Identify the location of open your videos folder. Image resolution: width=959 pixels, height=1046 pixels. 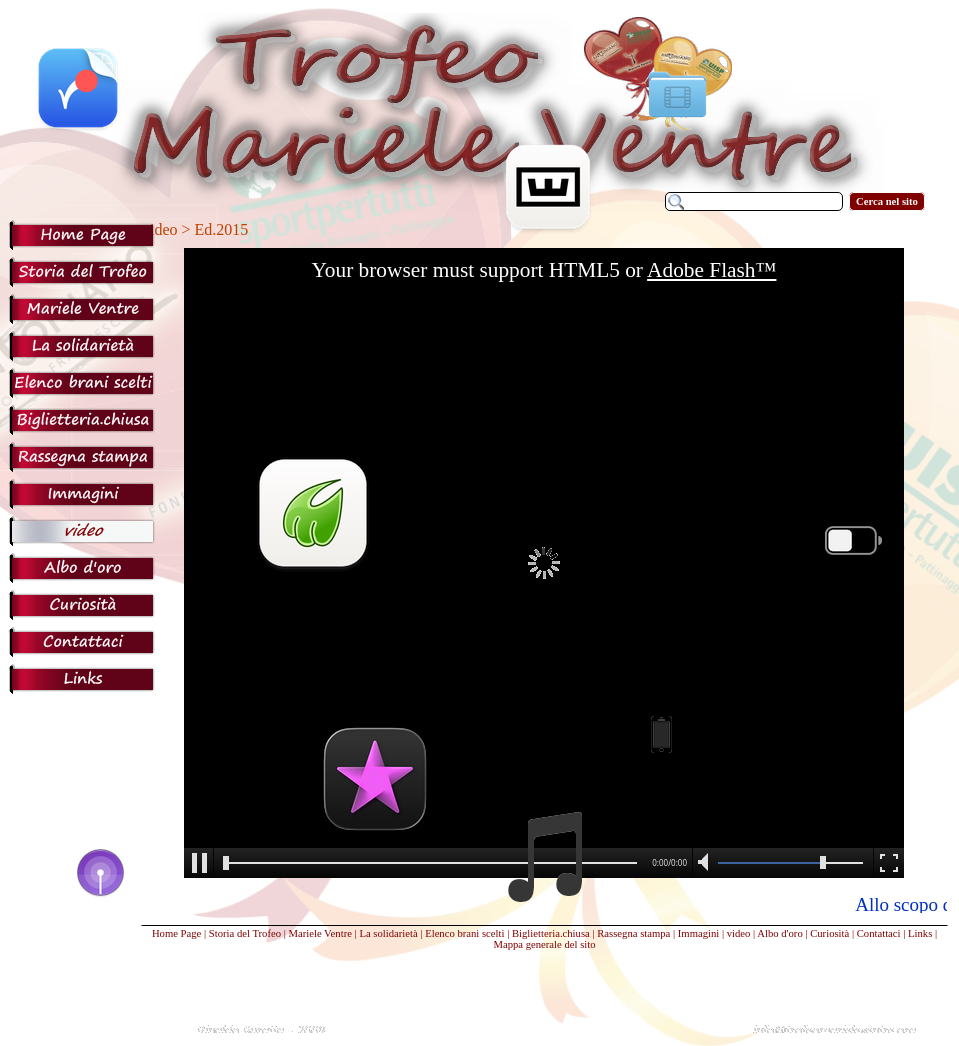
(677, 94).